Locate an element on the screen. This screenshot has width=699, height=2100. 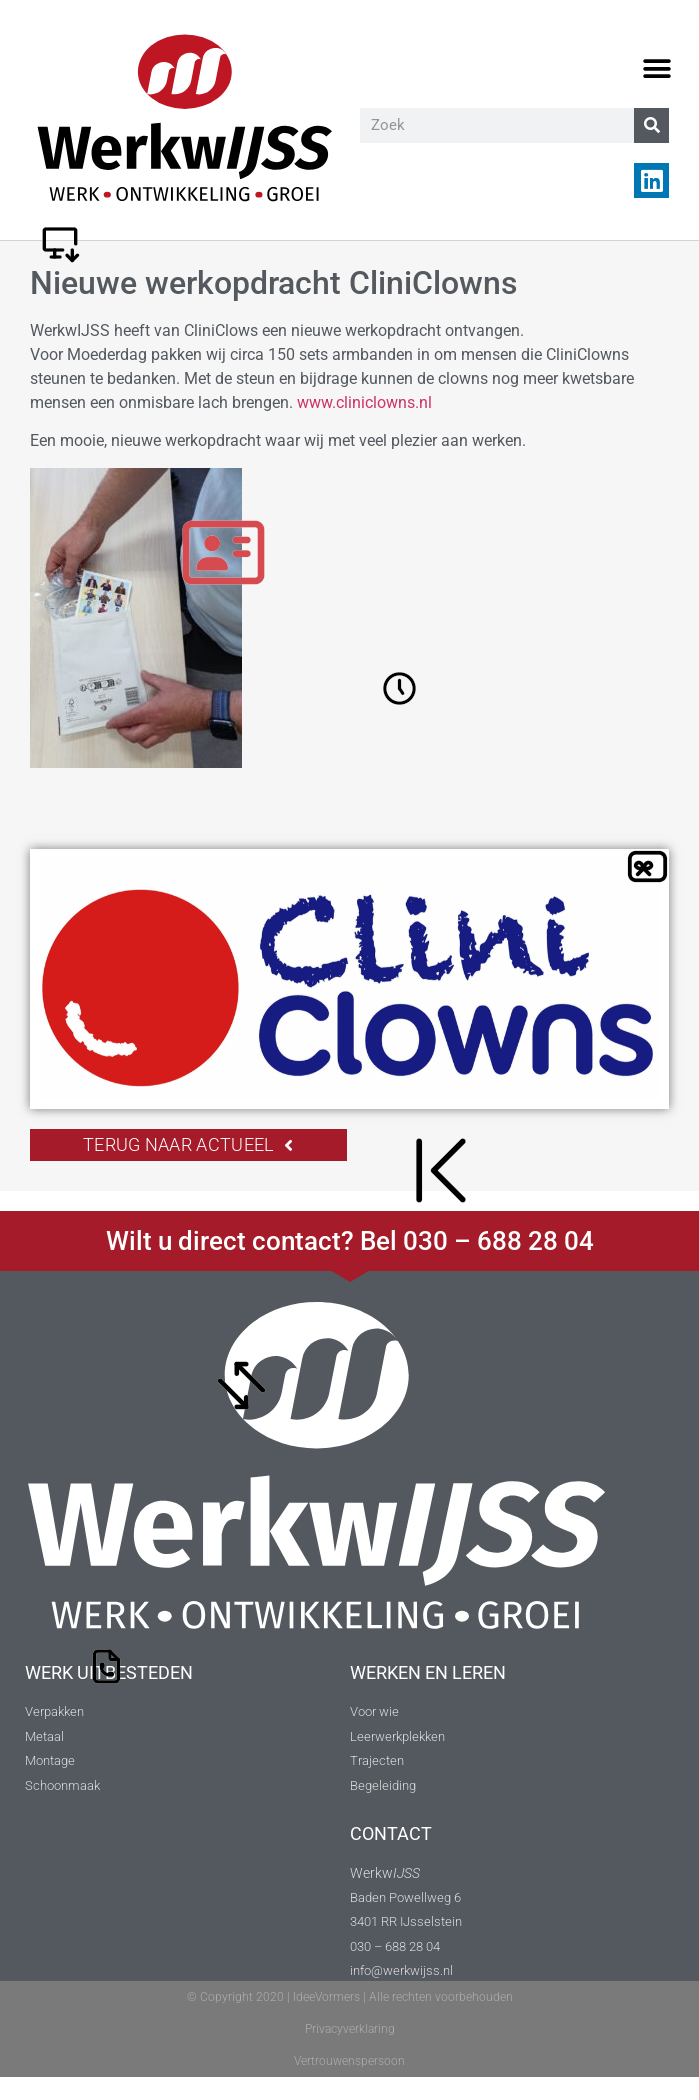
go to the beginning or first item is located at coordinates (439, 1170).